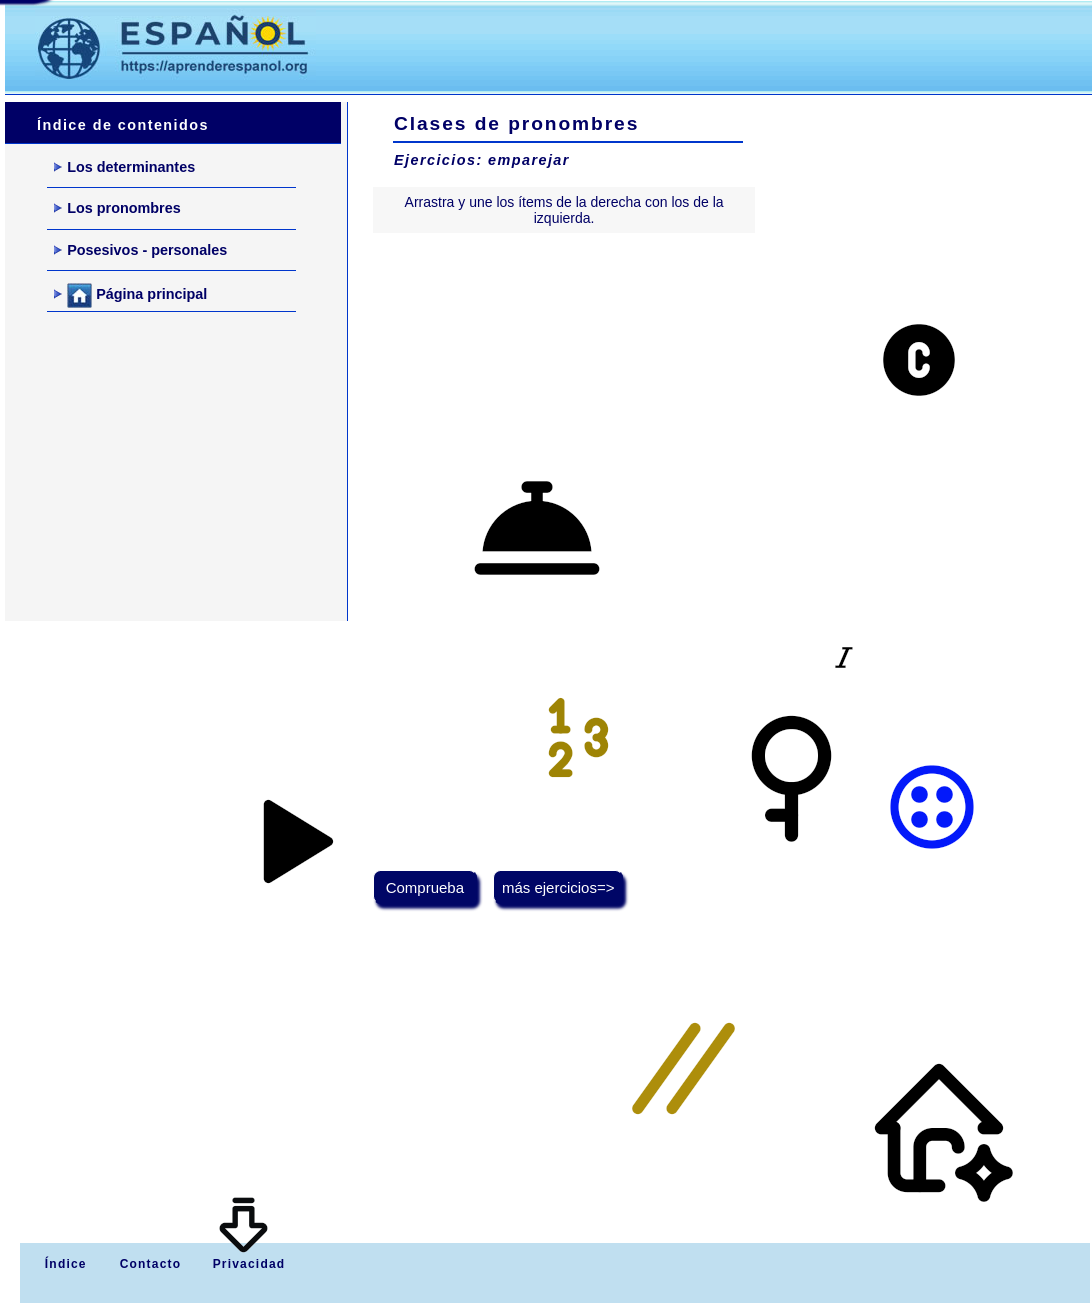  I want to click on access smart home features, so click(939, 1128).